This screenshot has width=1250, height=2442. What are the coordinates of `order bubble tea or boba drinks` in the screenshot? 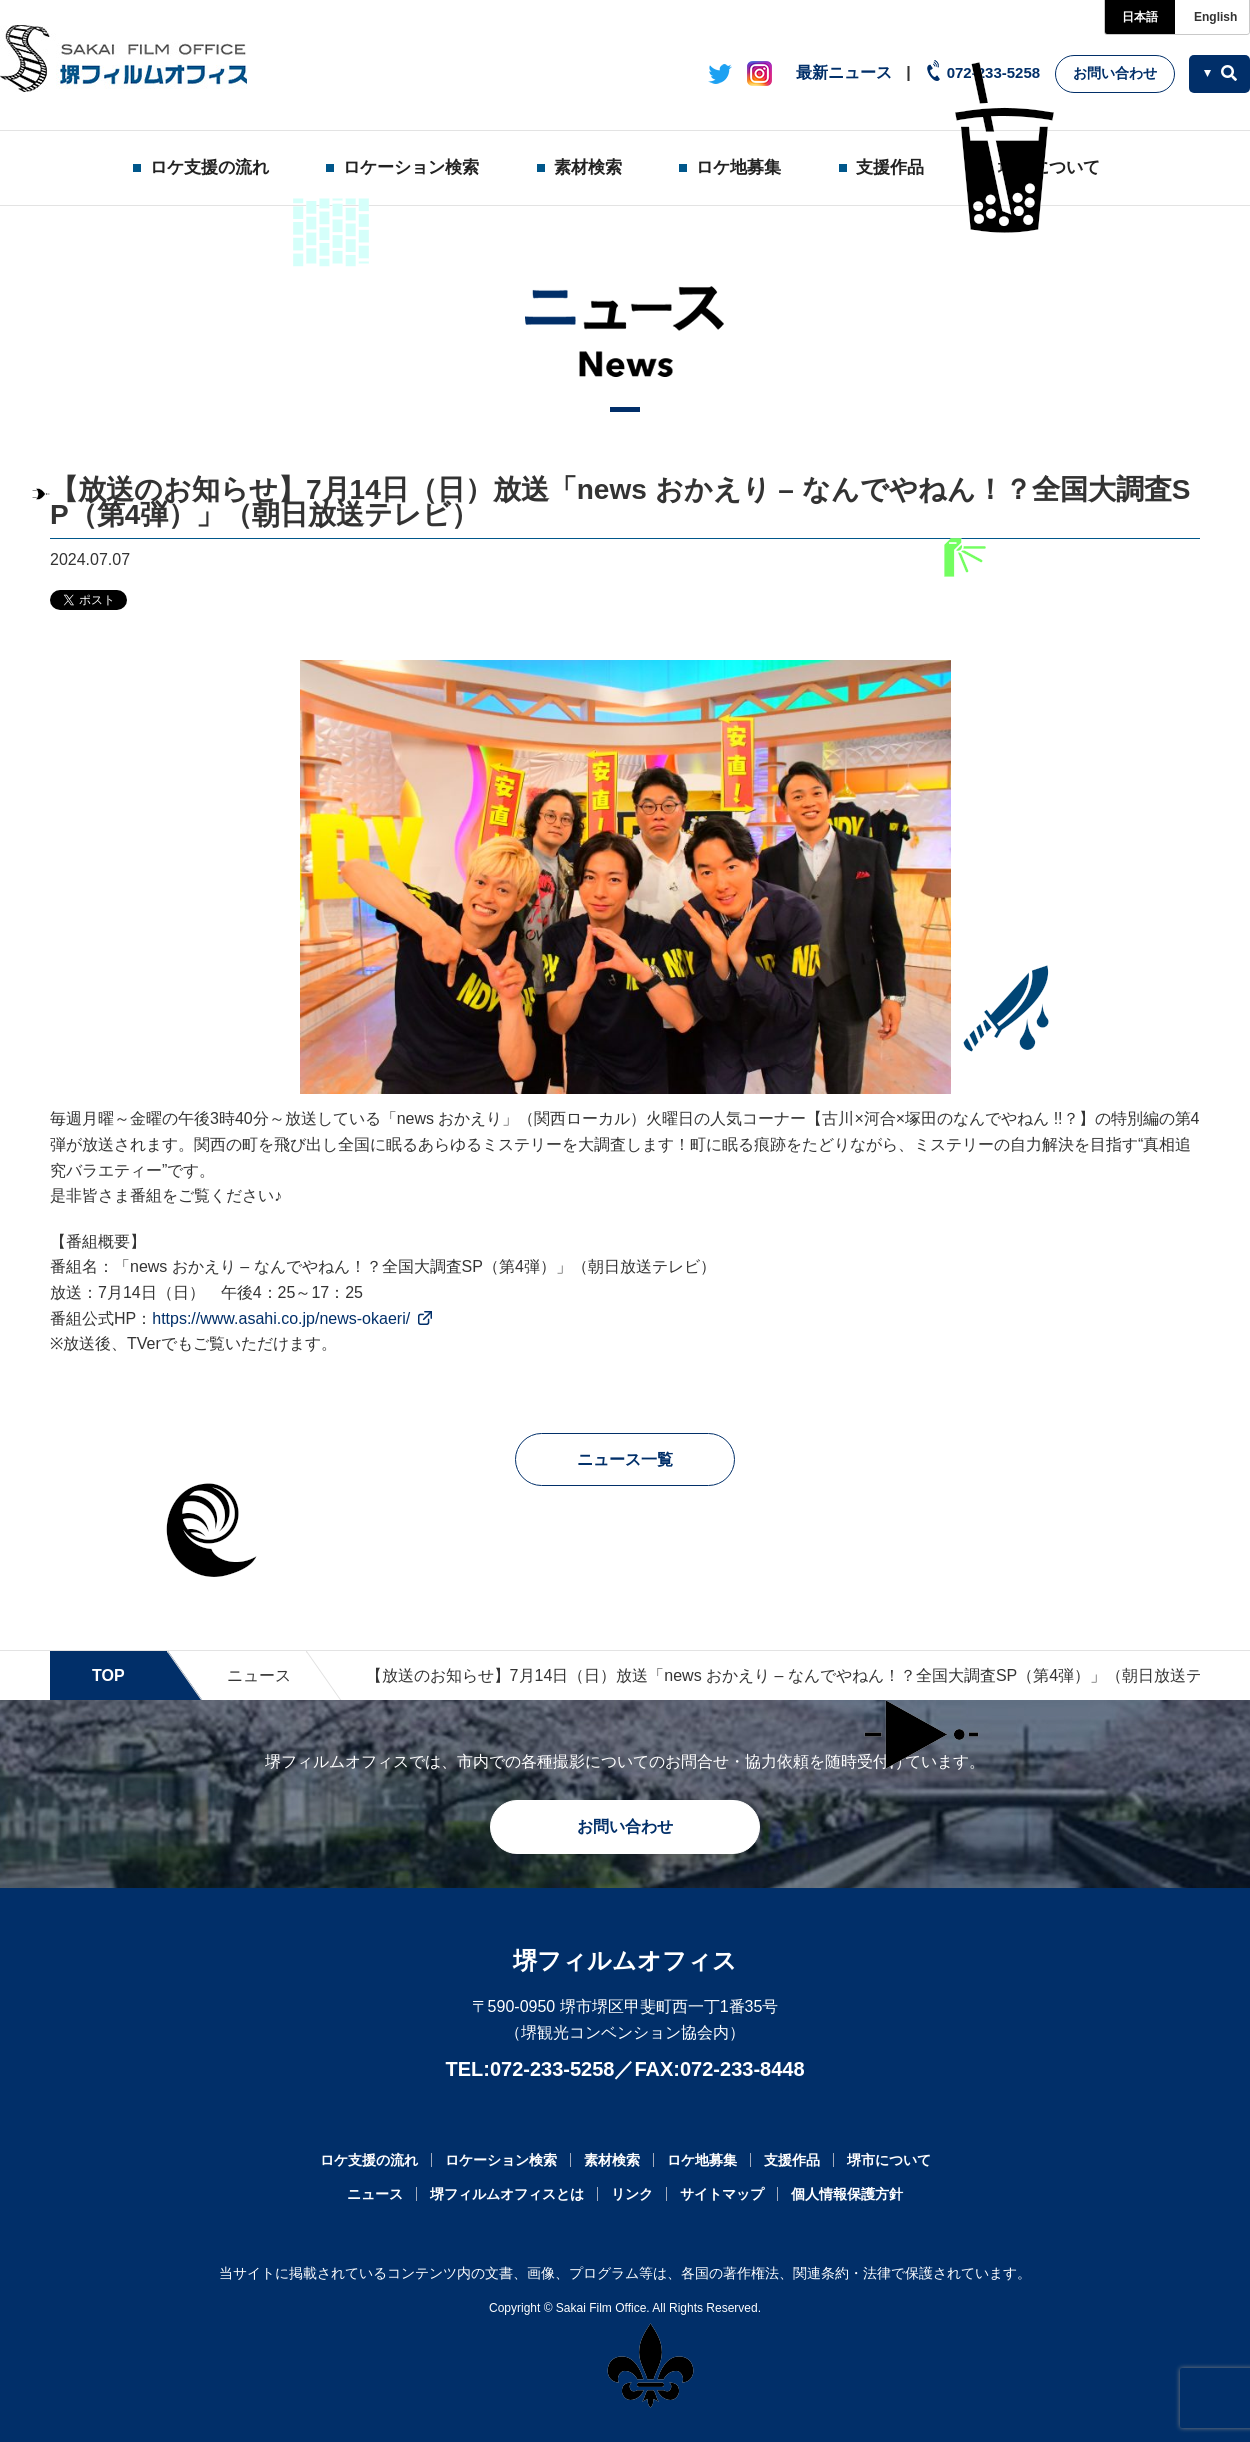 It's located at (1004, 147).